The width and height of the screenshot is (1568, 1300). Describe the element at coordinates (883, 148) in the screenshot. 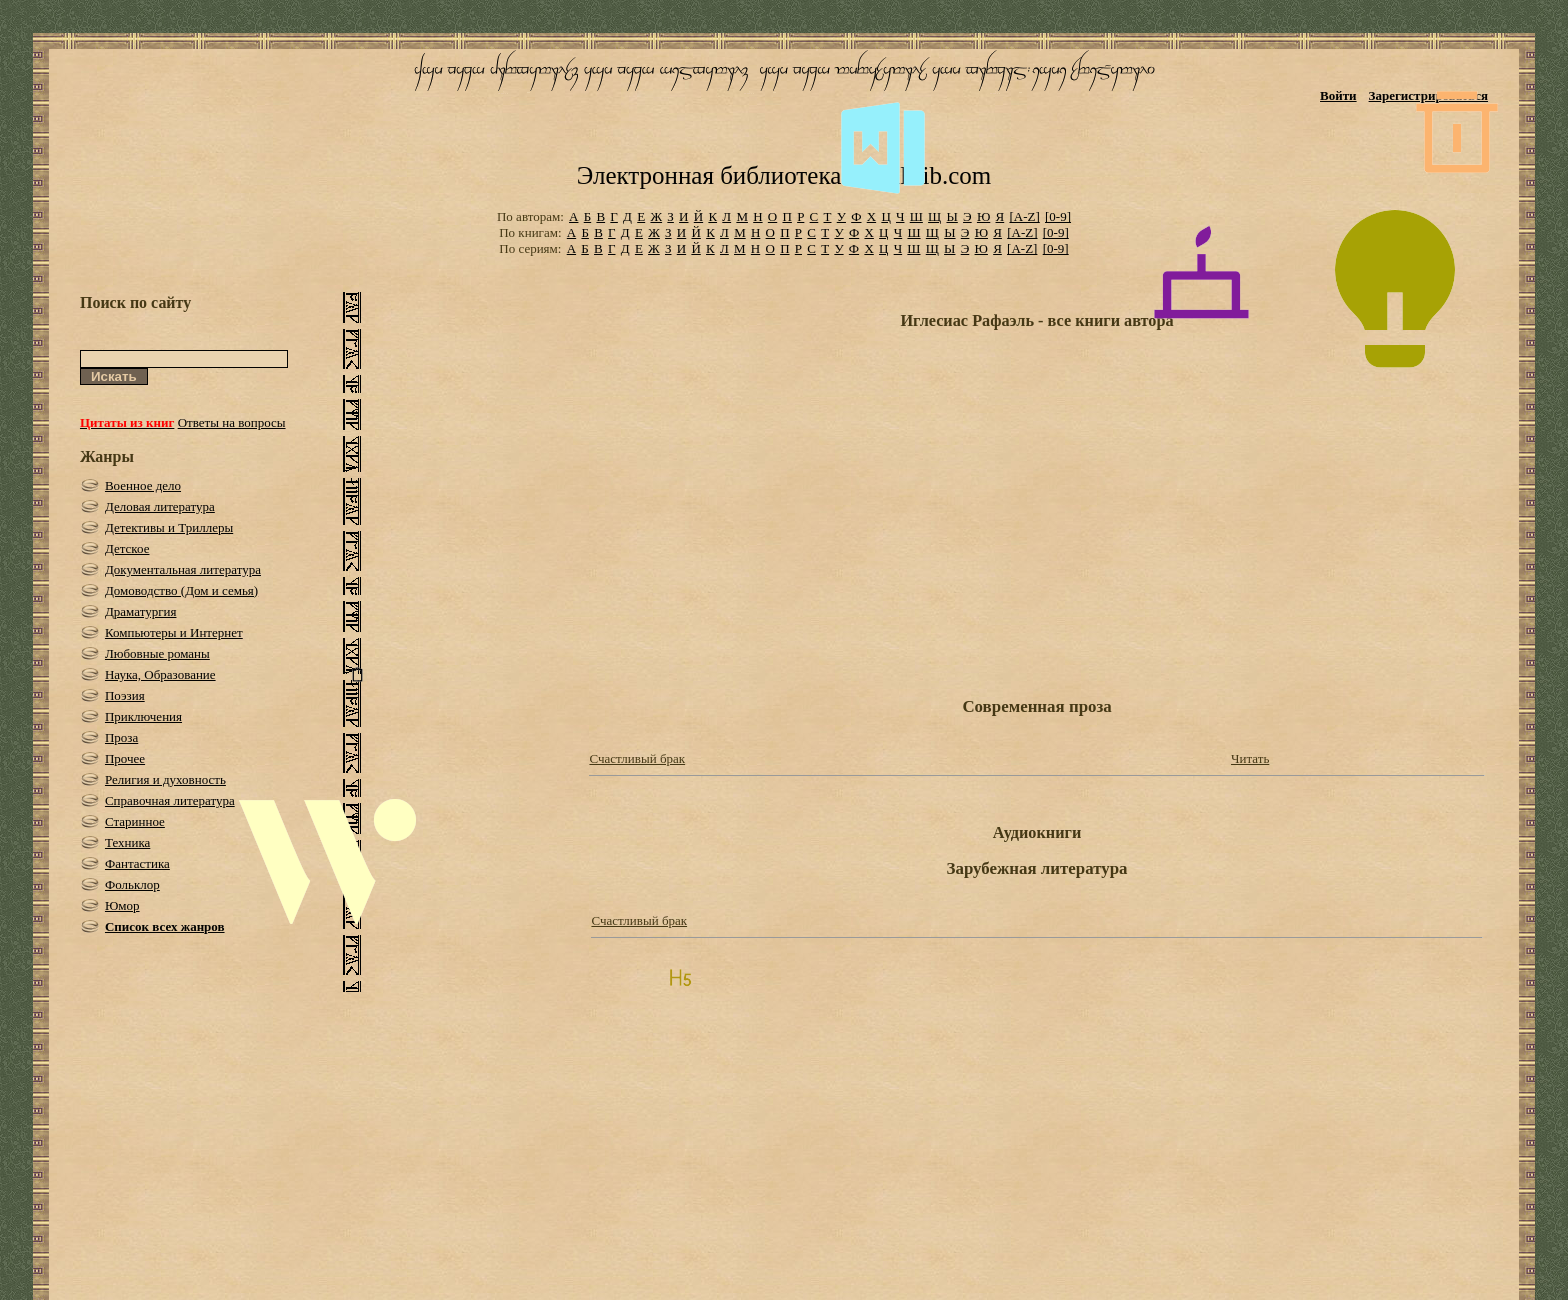

I see `open a Microsoft Word document` at that location.